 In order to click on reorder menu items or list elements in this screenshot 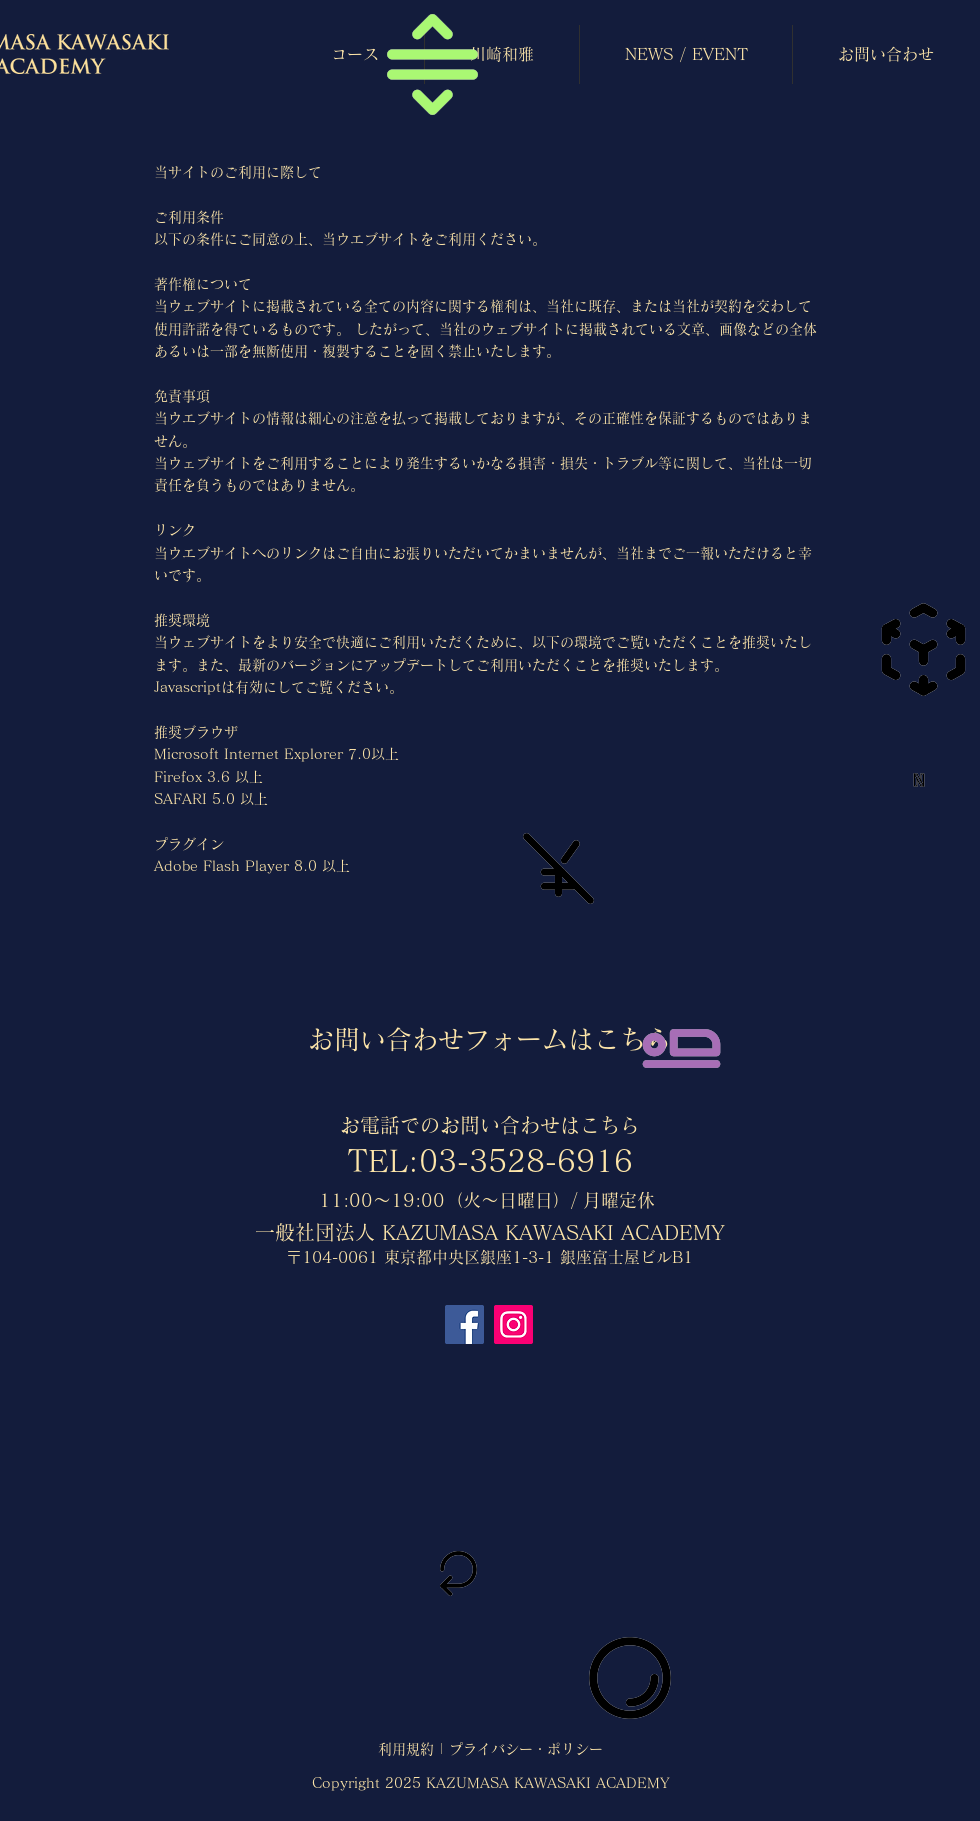, I will do `click(432, 64)`.